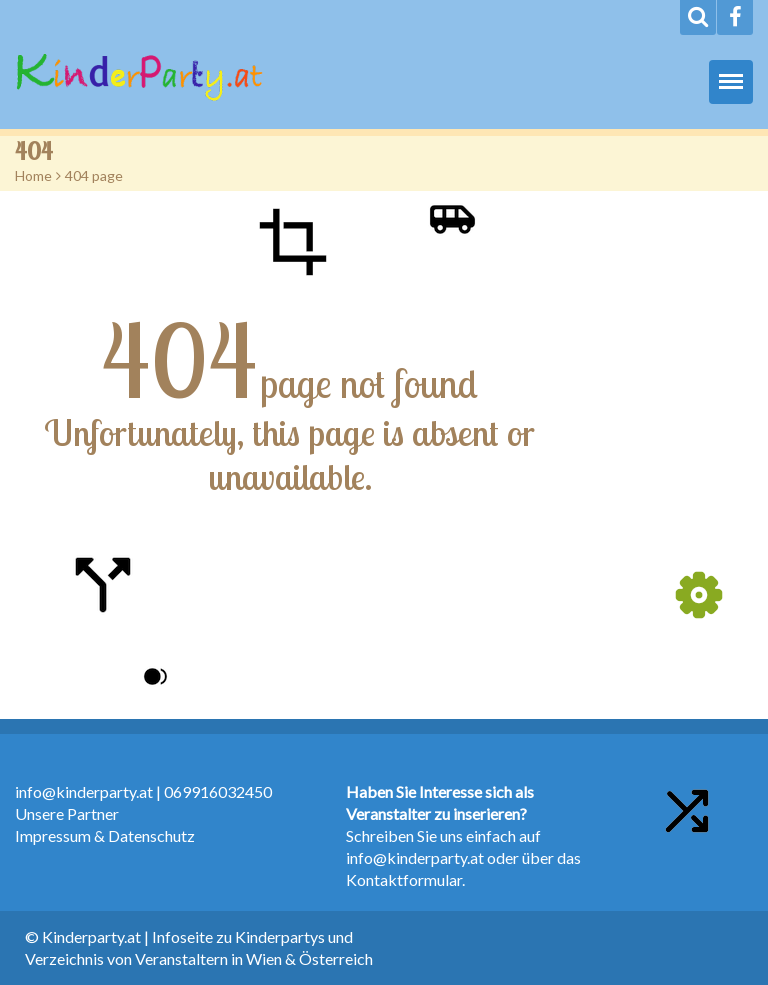  What do you see at coordinates (293, 242) in the screenshot?
I see `crop an image` at bounding box center [293, 242].